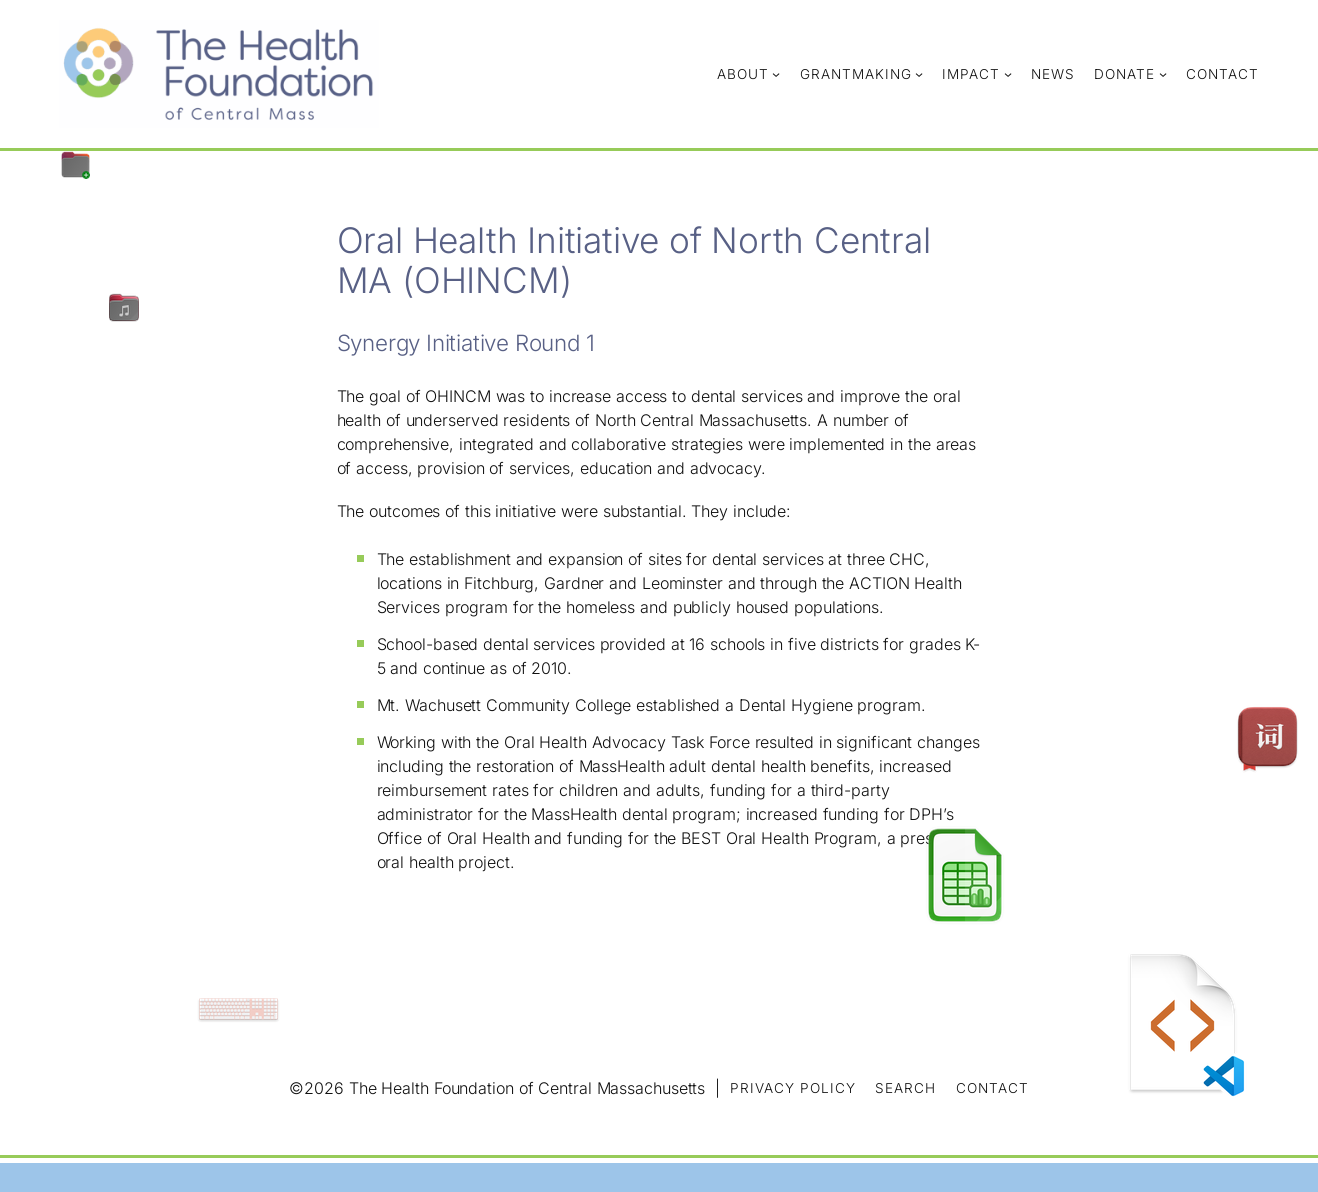 The height and width of the screenshot is (1192, 1318). I want to click on open an HTML file in Visual Studio Code, so click(1182, 1025).